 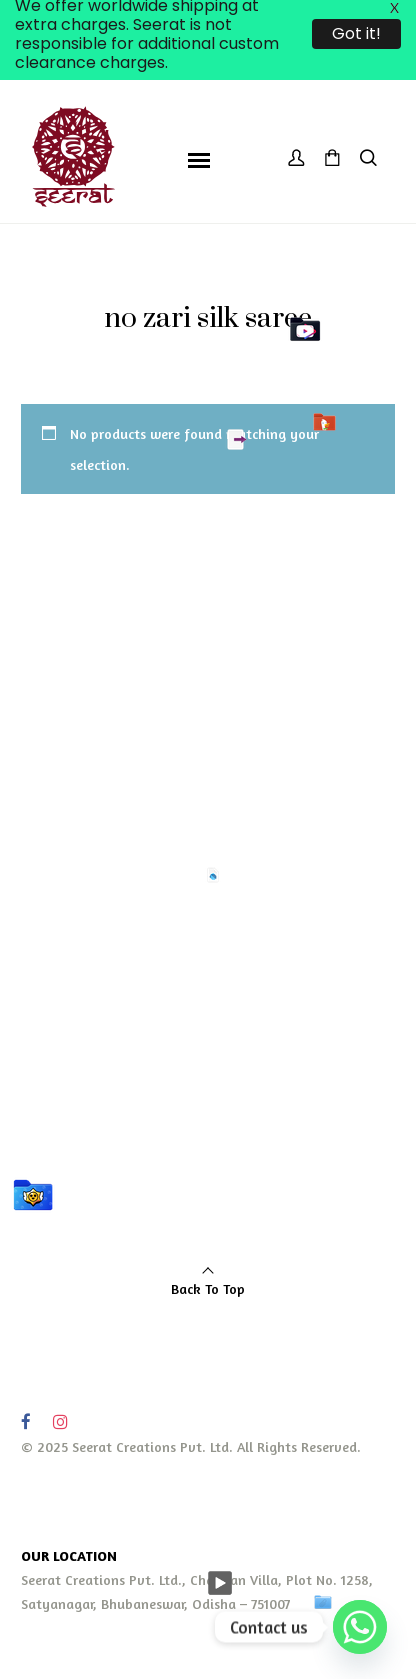 What do you see at coordinates (323, 1602) in the screenshot?
I see `open folder containing email attachments` at bounding box center [323, 1602].